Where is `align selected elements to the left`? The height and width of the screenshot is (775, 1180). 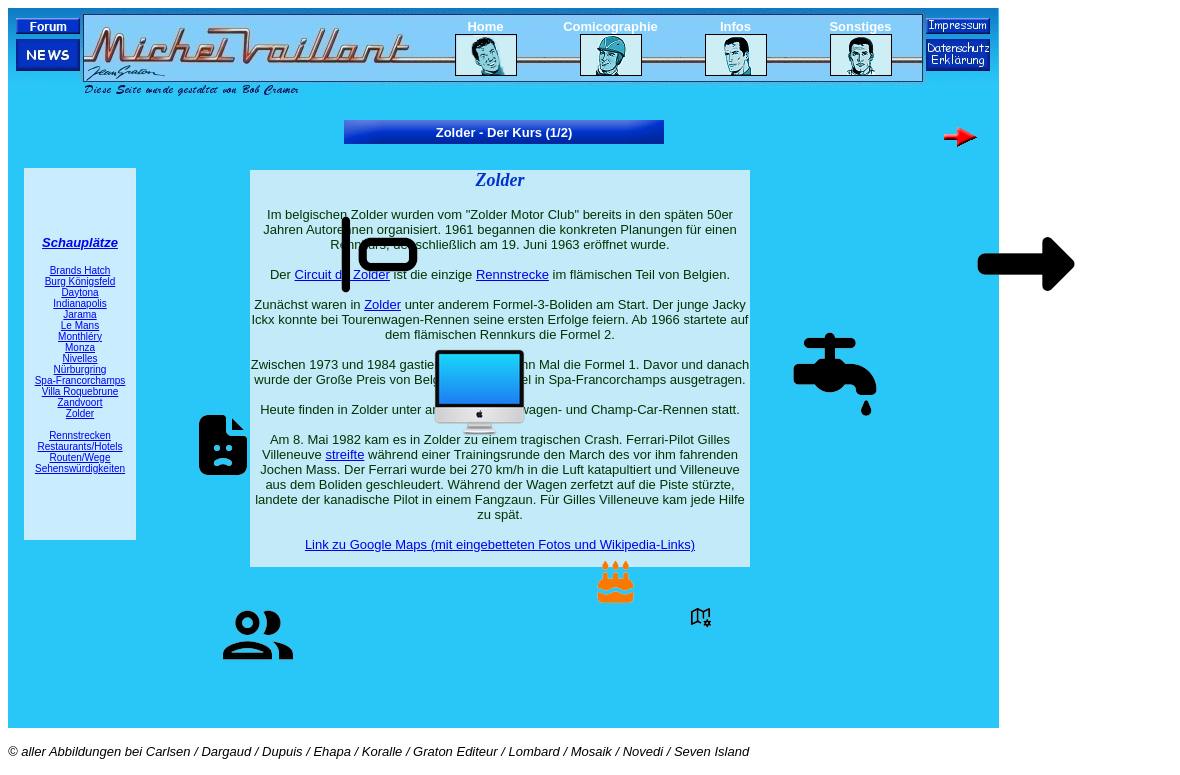 align selected elements to the left is located at coordinates (379, 254).